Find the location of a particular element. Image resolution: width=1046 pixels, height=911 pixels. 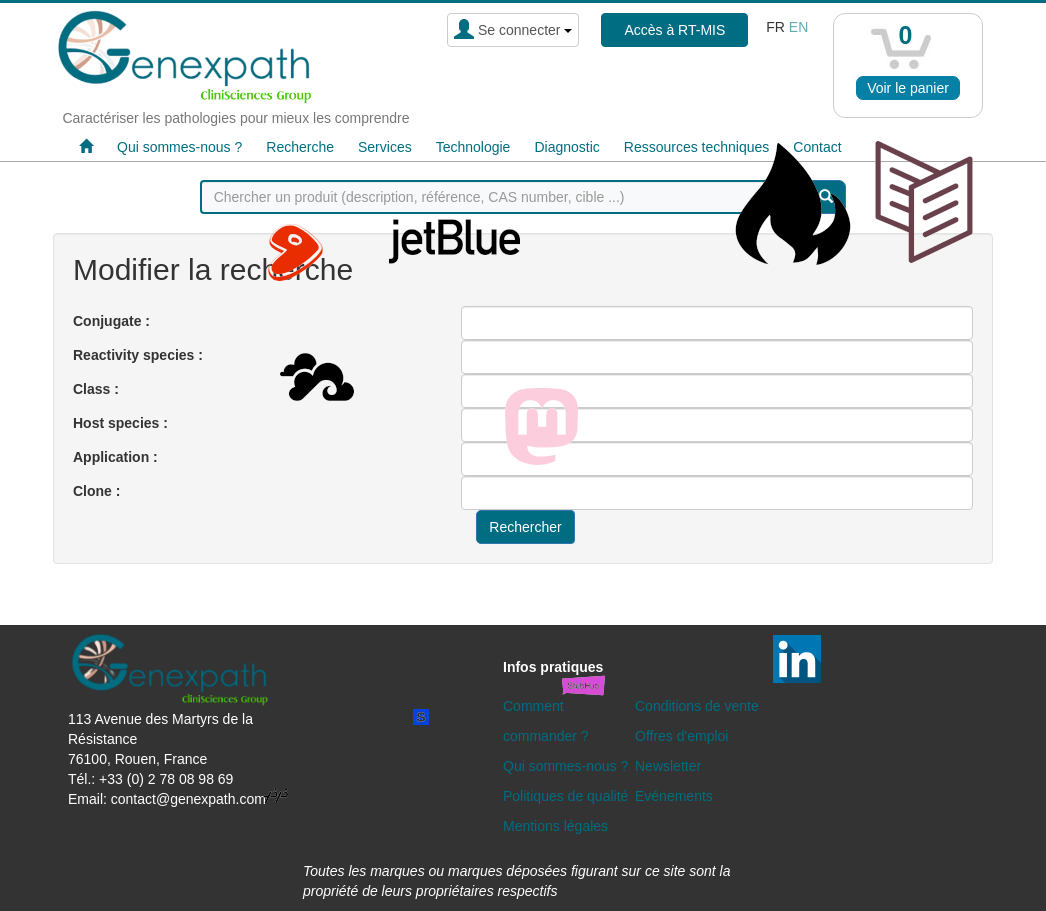

open seafile cloud storage app is located at coordinates (317, 377).